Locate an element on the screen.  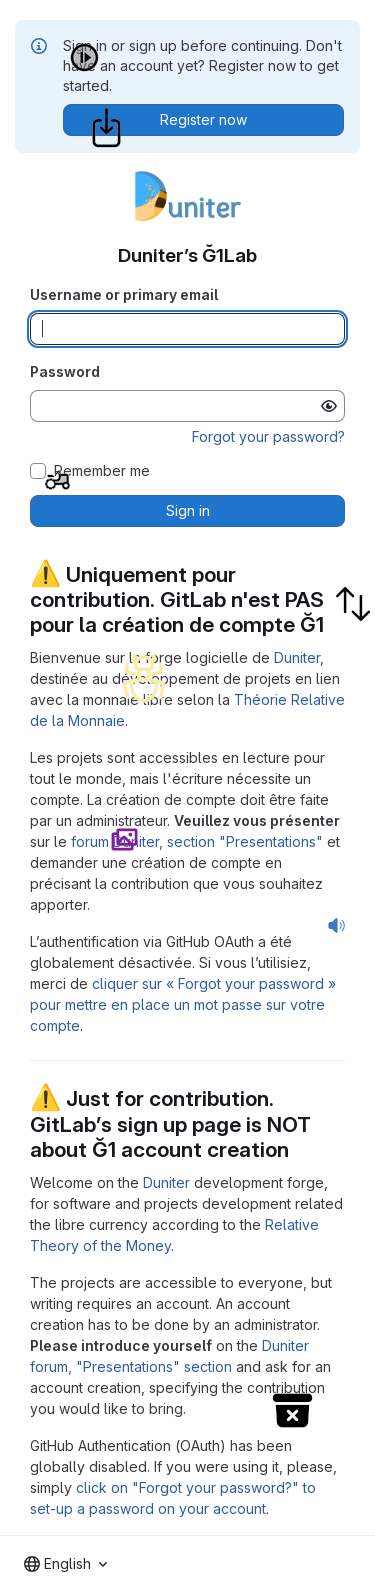
report a bug or issue is located at coordinates (144, 678).